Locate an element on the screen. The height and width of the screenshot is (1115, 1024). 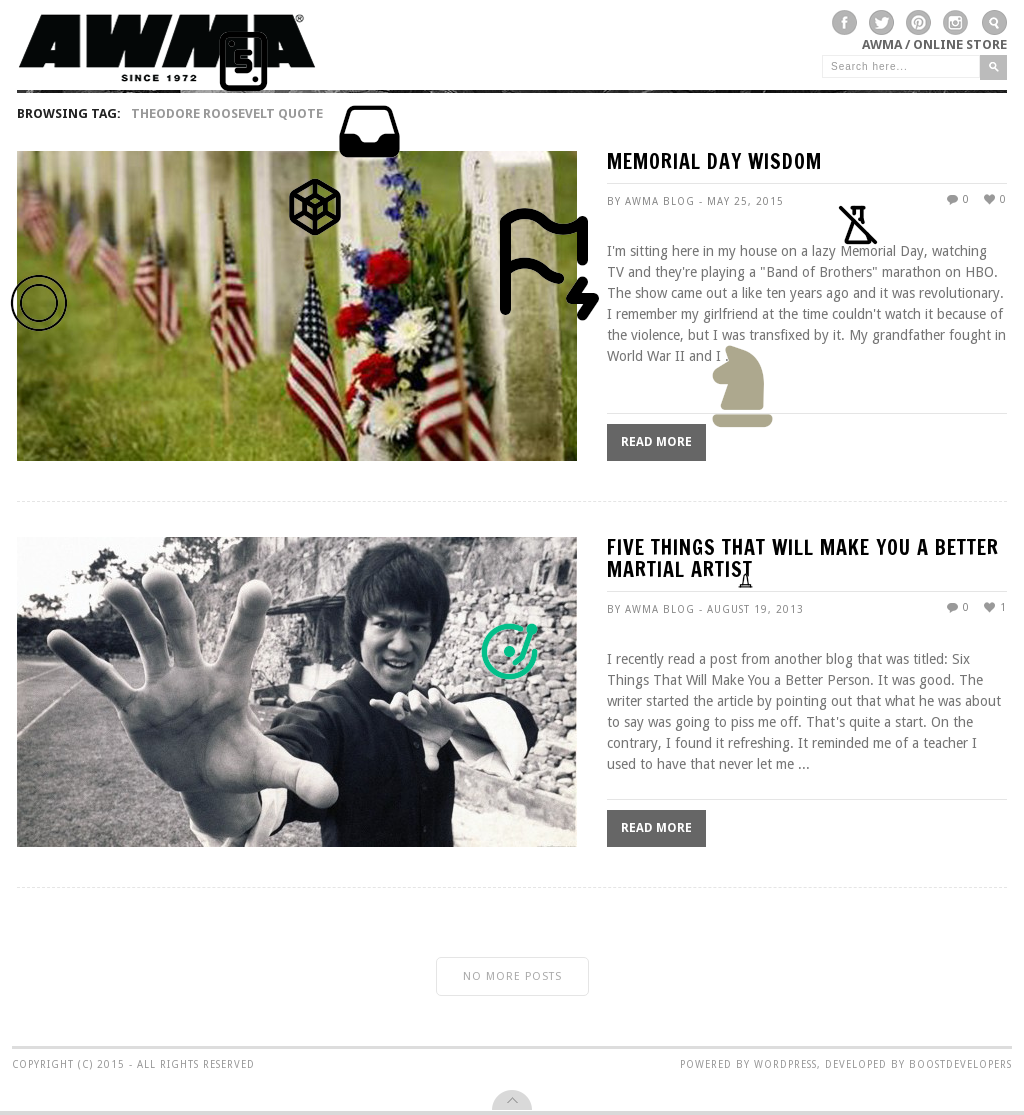
start recording audio or video is located at coordinates (39, 303).